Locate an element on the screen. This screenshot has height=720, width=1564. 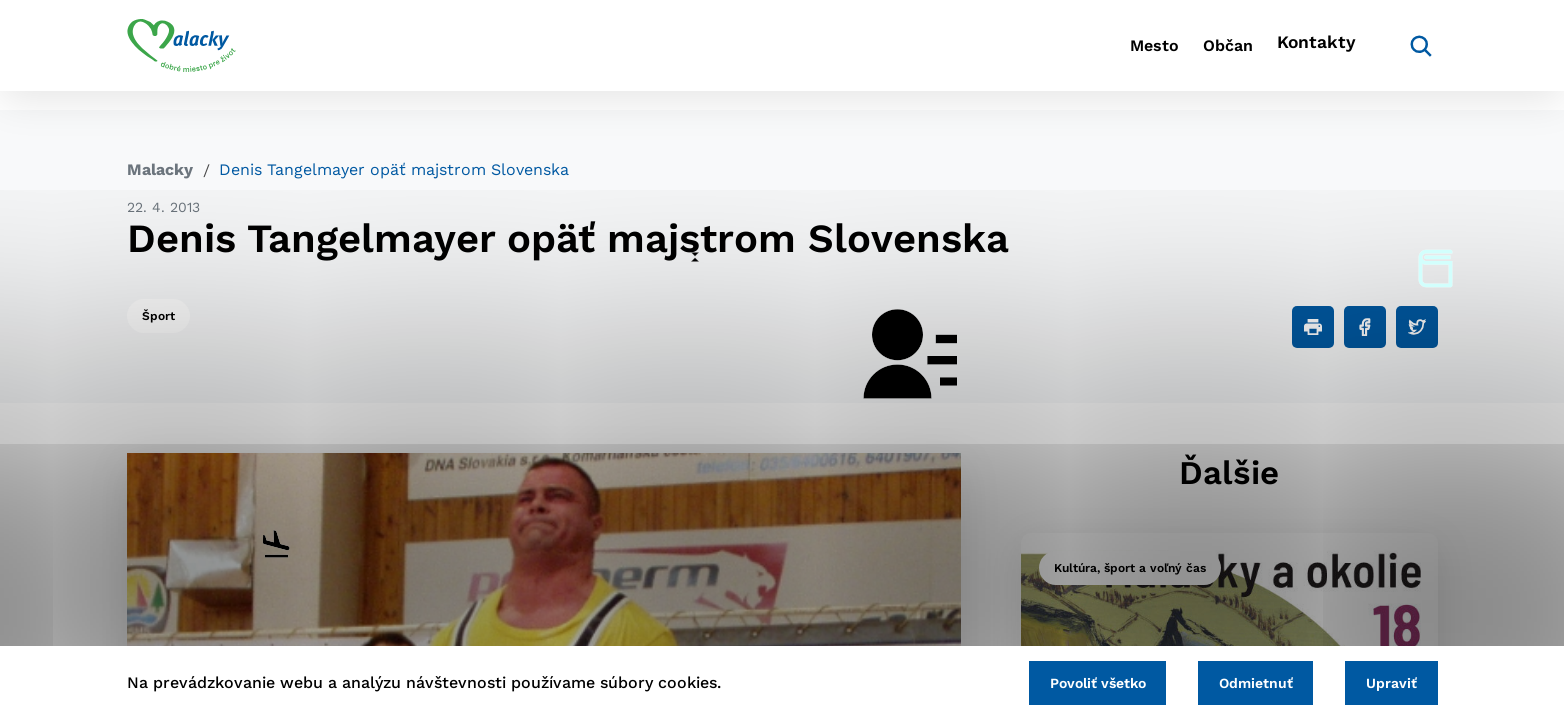
access your contacts list is located at coordinates (906, 356).